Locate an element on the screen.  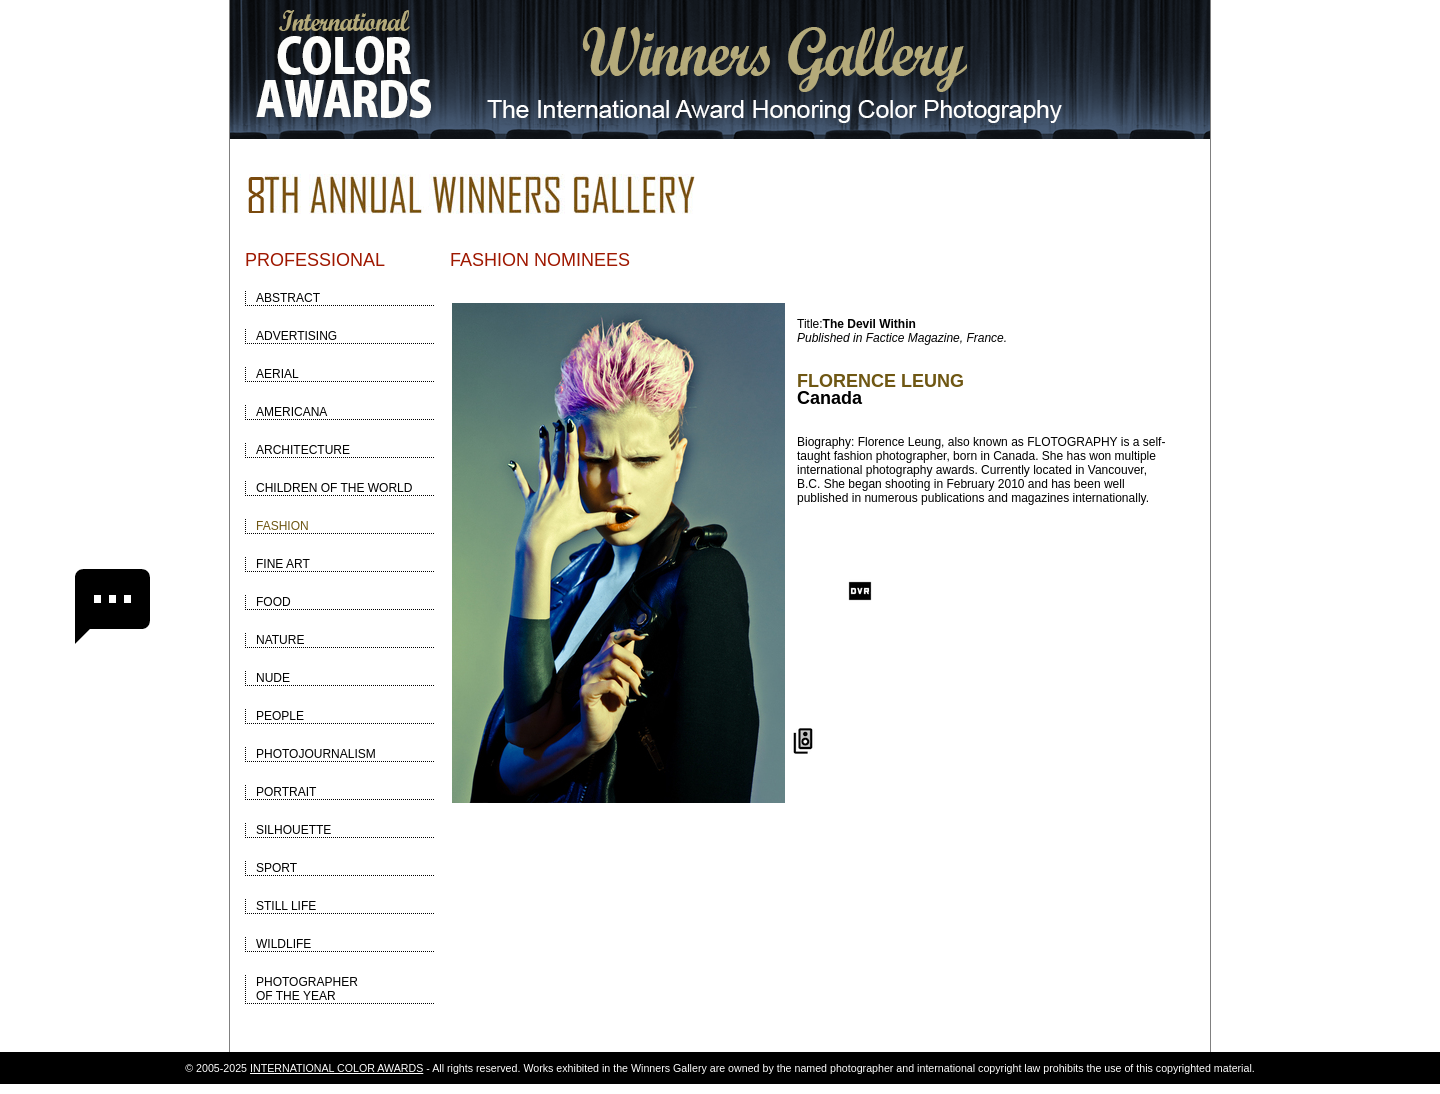
open text messages is located at coordinates (112, 606).